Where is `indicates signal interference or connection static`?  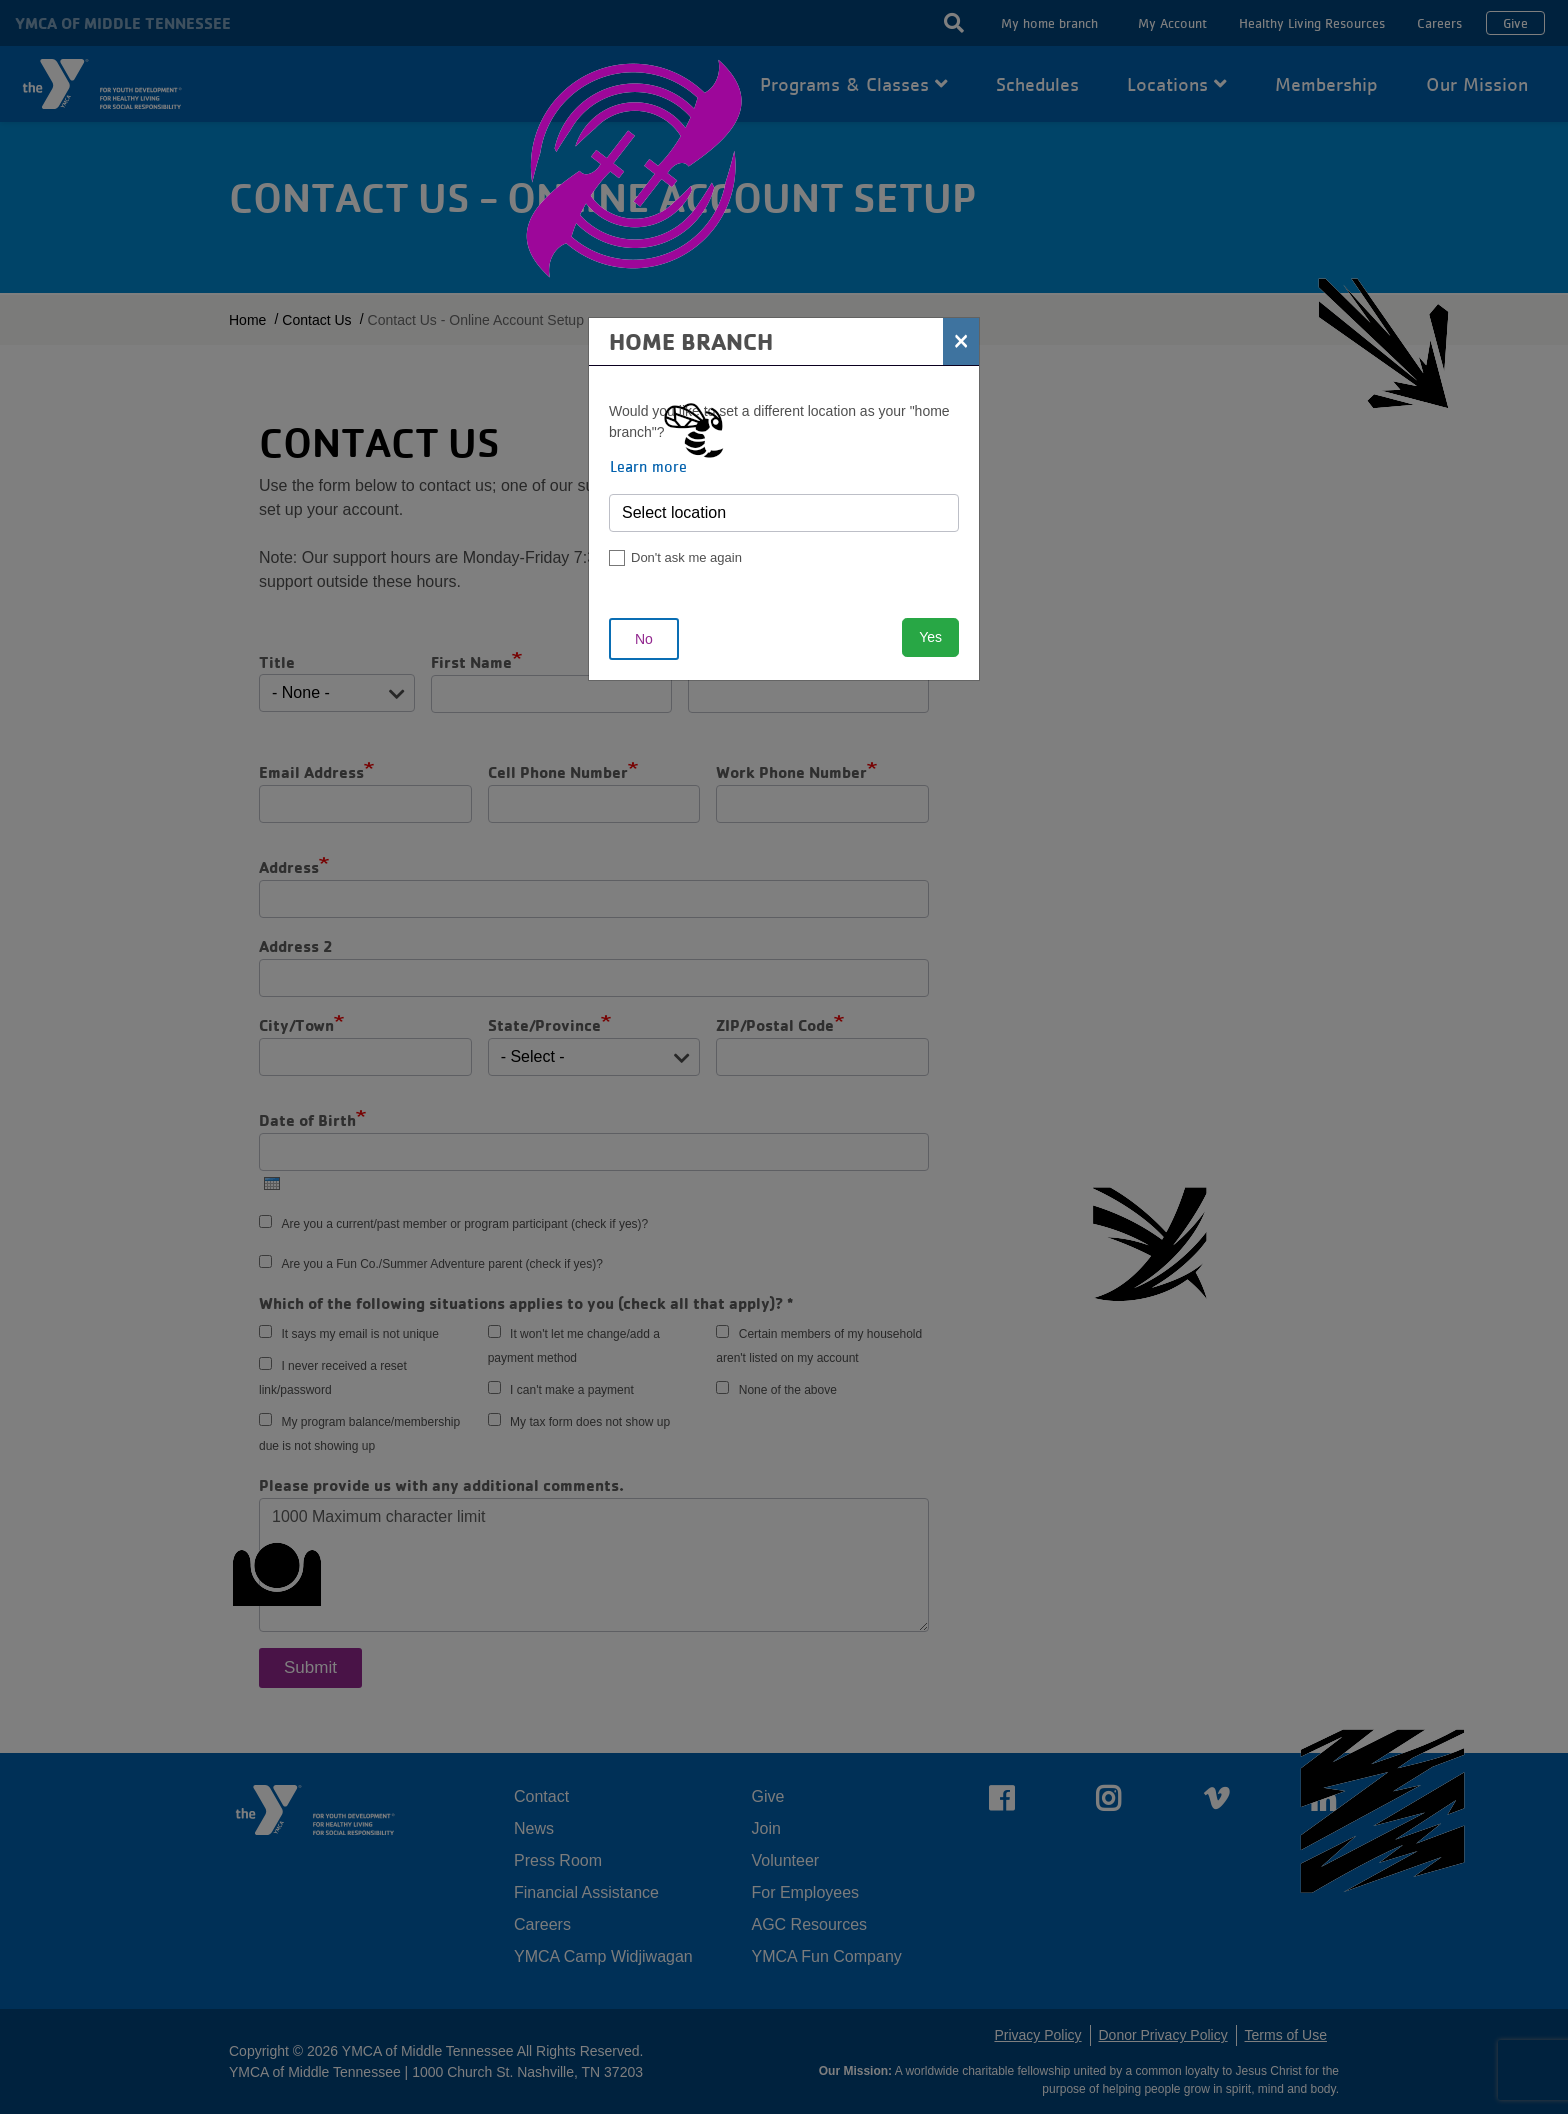
indicates signal interference or connection static is located at coordinates (1382, 1811).